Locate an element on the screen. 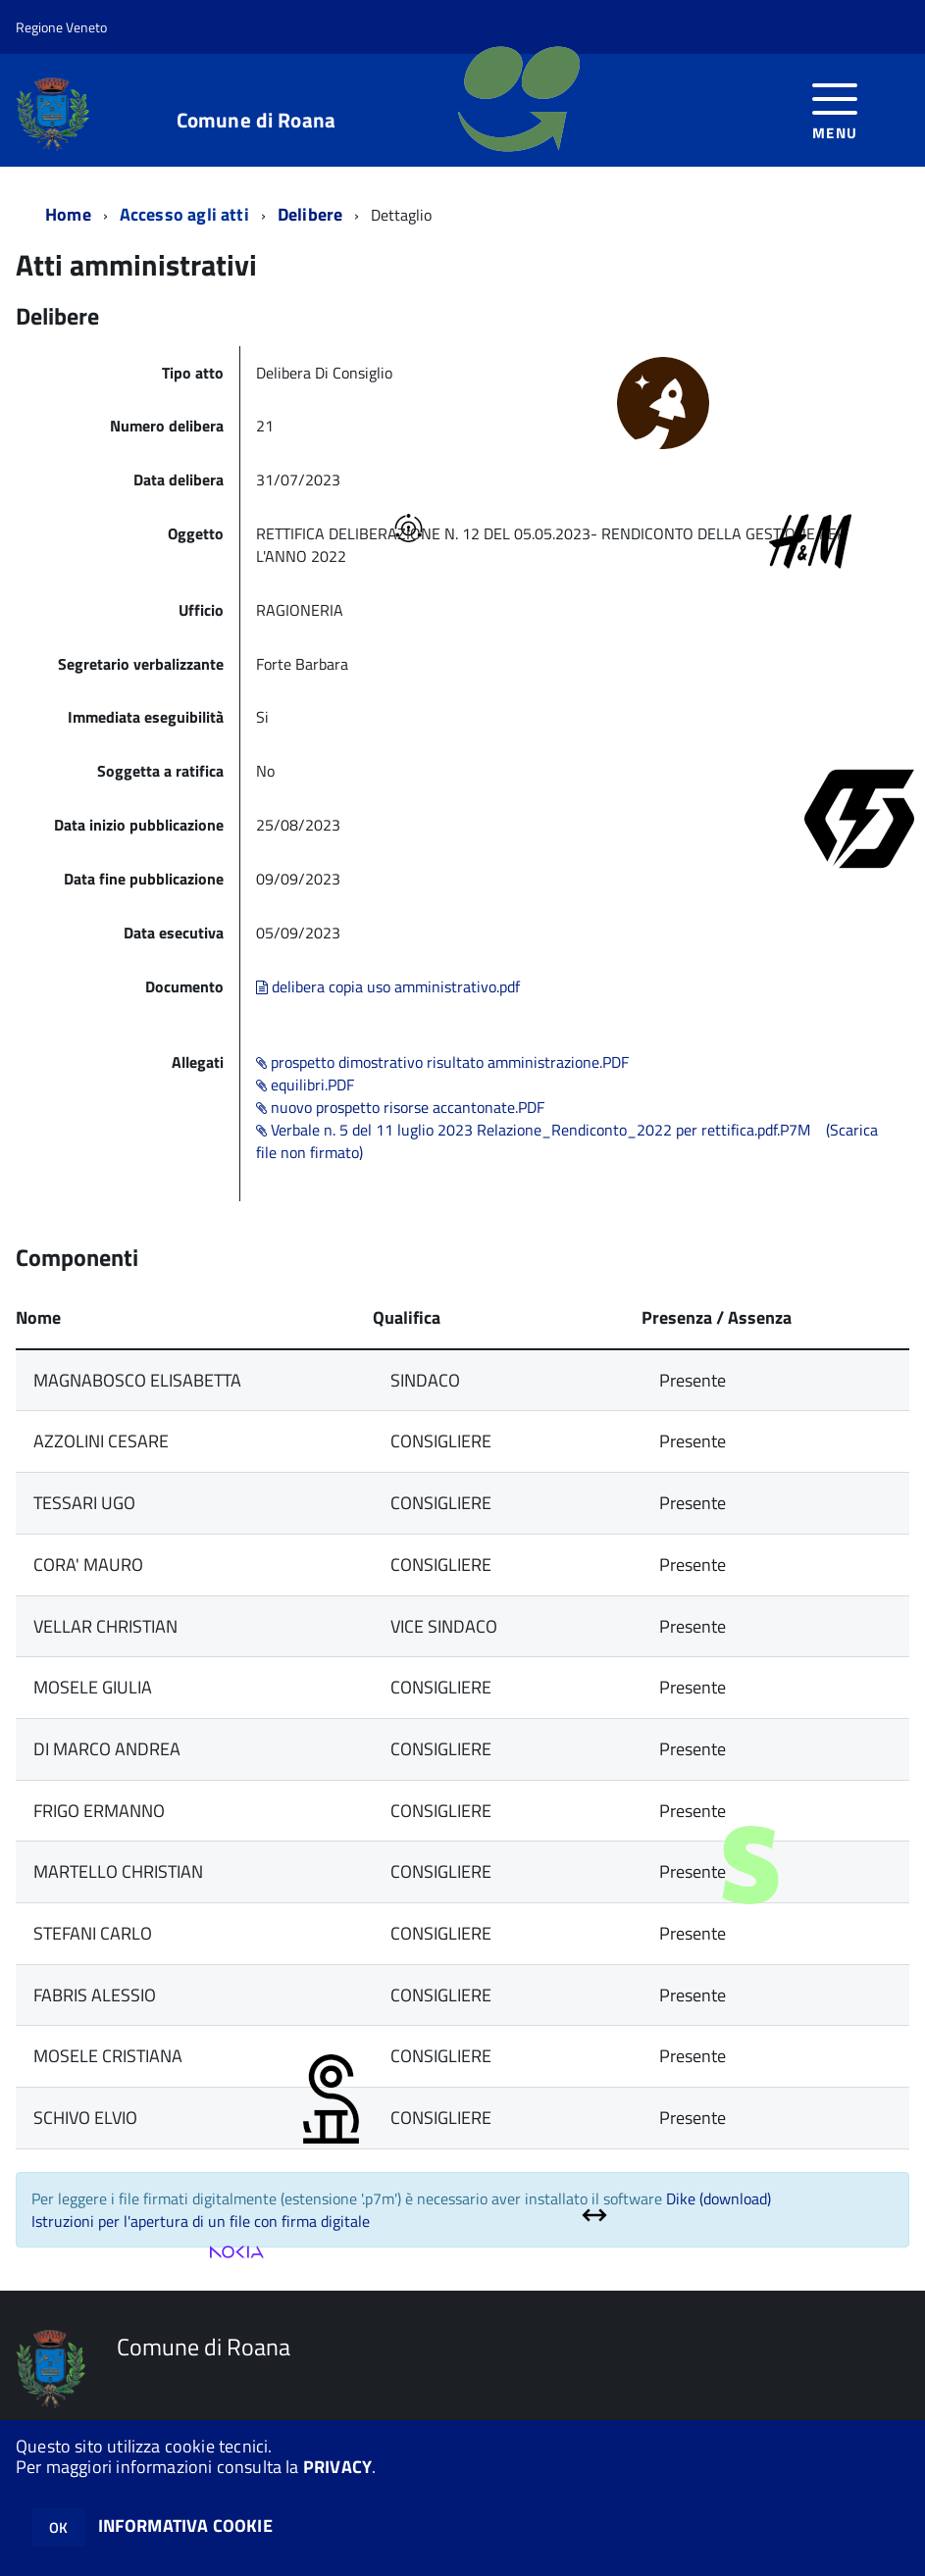 The height and width of the screenshot is (2576, 925). open the H&M shopping app is located at coordinates (810, 541).